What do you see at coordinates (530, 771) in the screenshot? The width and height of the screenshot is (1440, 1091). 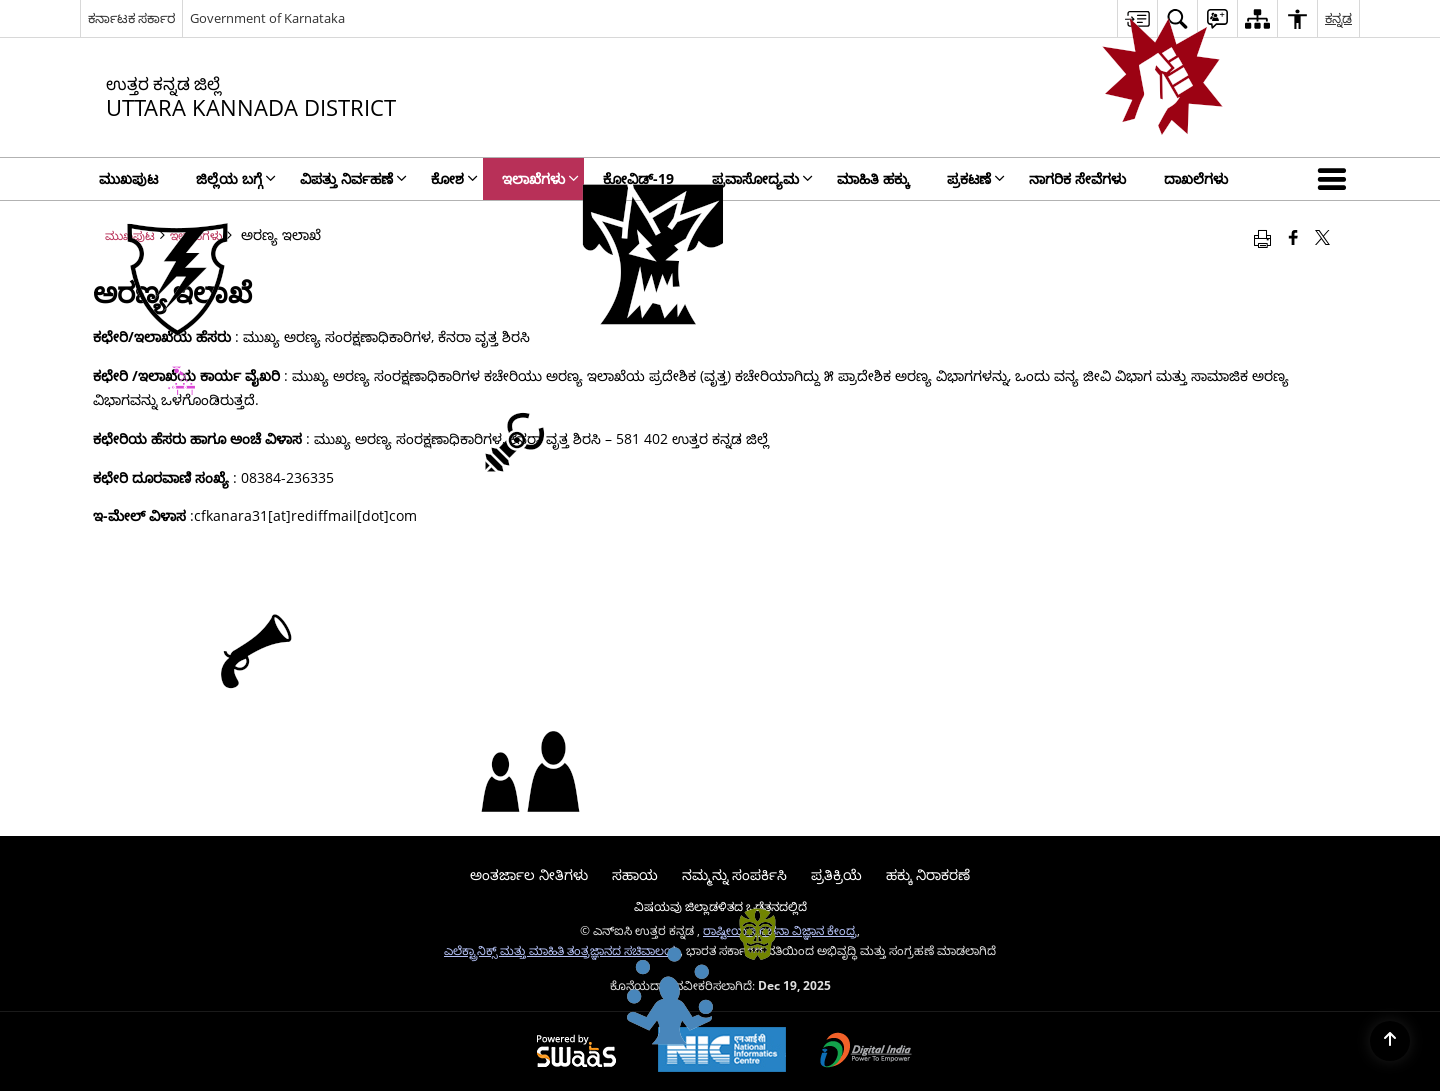 I see `view age-appropriate content settings` at bounding box center [530, 771].